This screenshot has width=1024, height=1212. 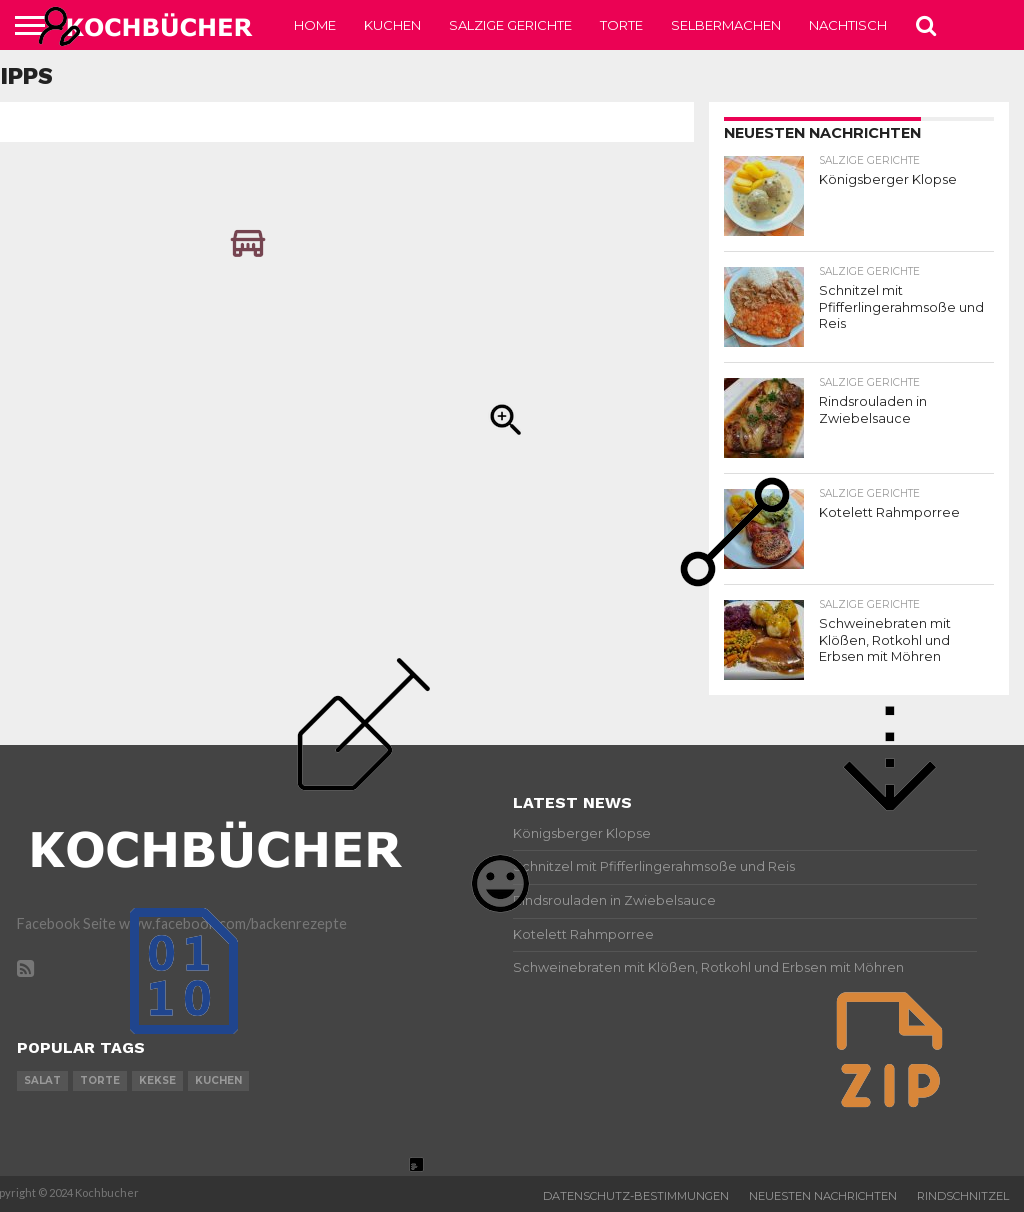 What do you see at coordinates (885, 758) in the screenshot?
I see `fetch changes from a remote git repository` at bounding box center [885, 758].